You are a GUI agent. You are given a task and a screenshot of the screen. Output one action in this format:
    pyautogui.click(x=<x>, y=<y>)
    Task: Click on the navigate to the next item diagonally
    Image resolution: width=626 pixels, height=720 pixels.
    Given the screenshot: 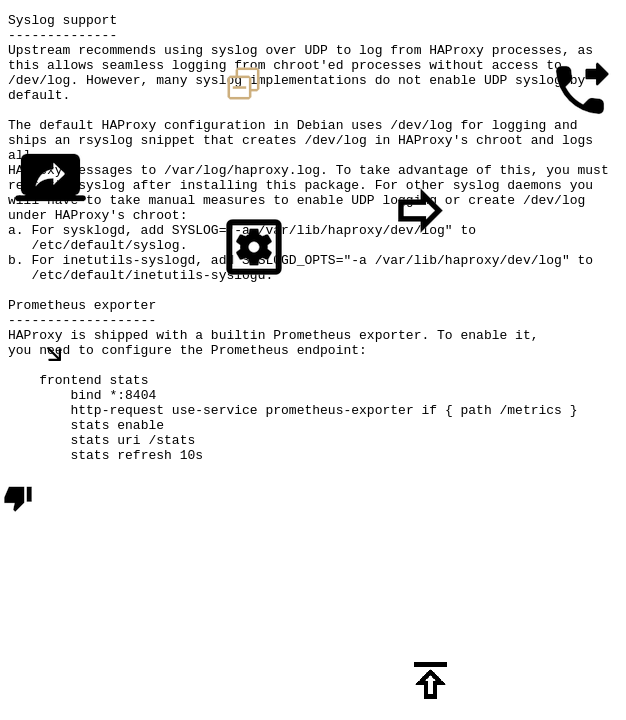 What is the action you would take?
    pyautogui.click(x=54, y=354)
    